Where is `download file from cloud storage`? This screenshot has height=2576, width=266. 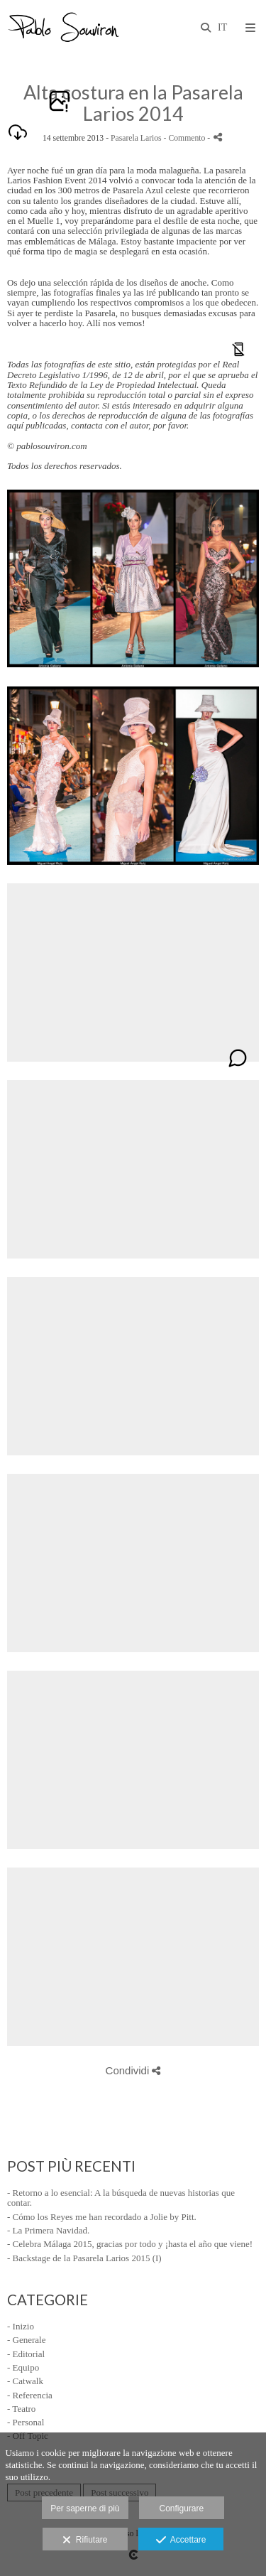
download file from cloud storage is located at coordinates (18, 132).